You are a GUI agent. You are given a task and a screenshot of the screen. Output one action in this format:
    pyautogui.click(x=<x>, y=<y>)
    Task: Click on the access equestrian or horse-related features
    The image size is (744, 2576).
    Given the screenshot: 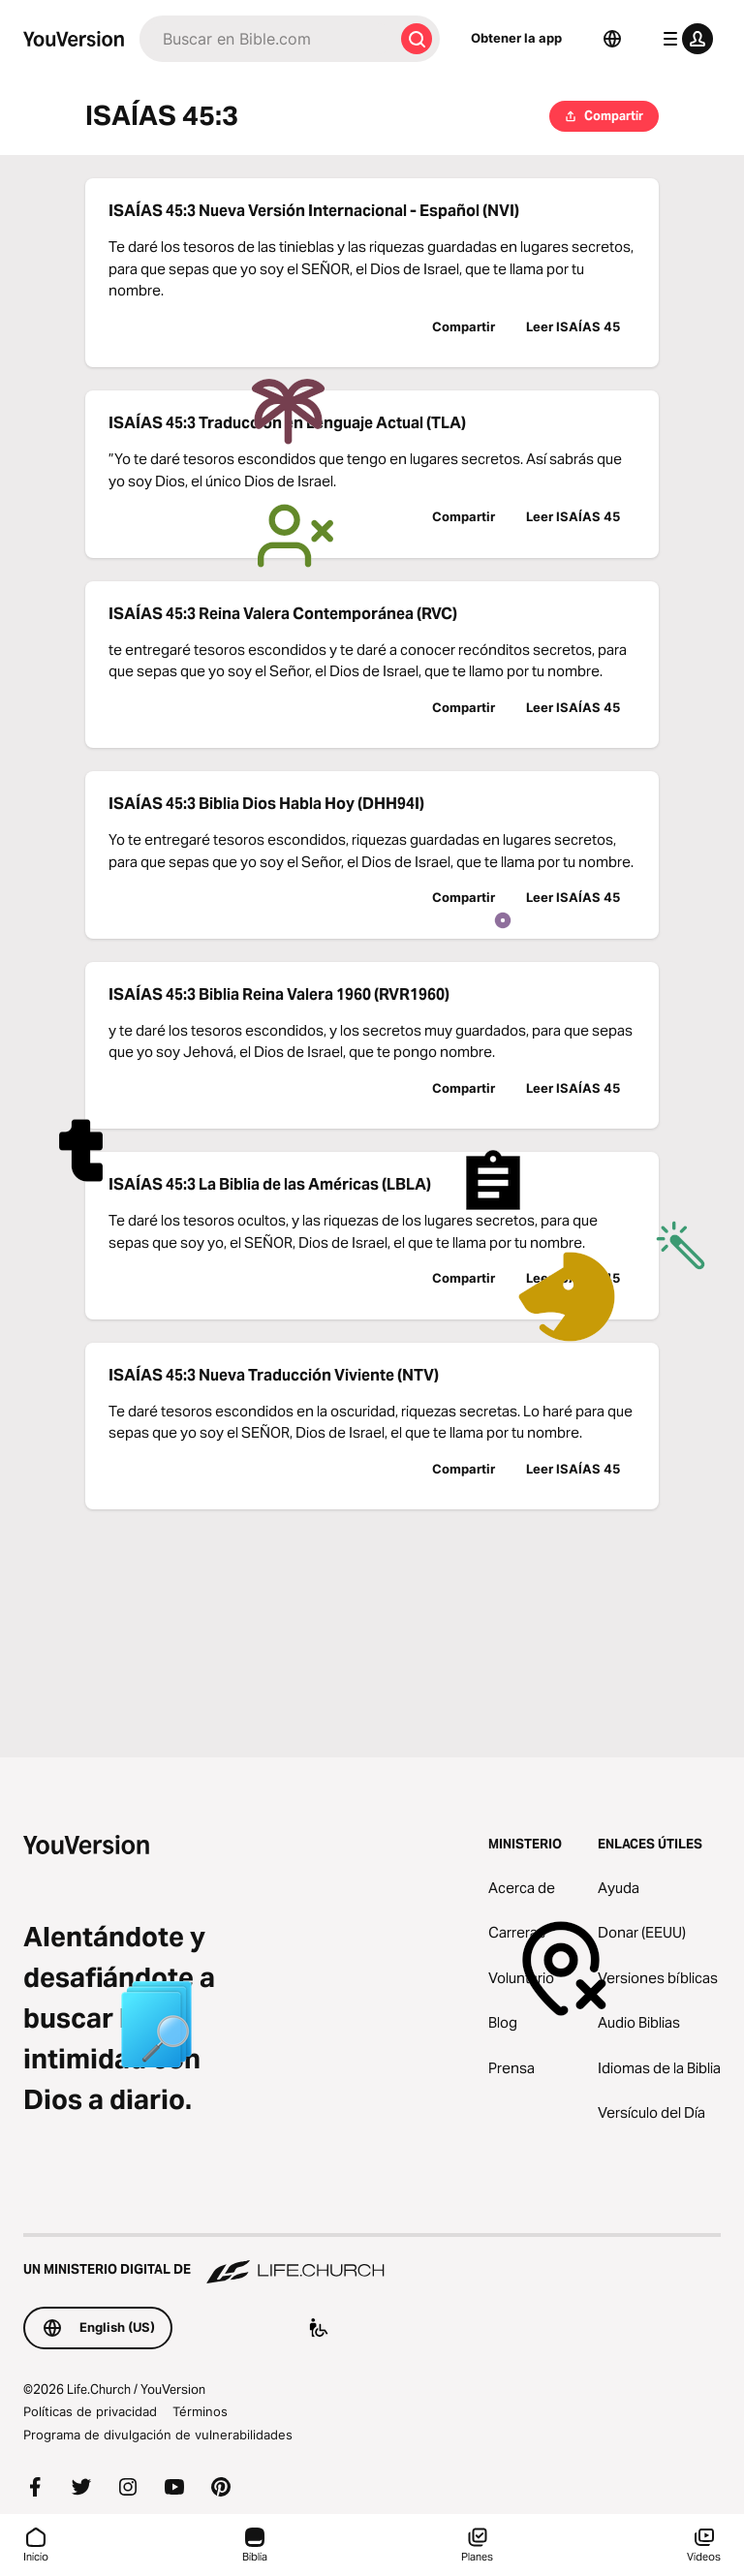 What is the action you would take?
    pyautogui.click(x=570, y=1296)
    